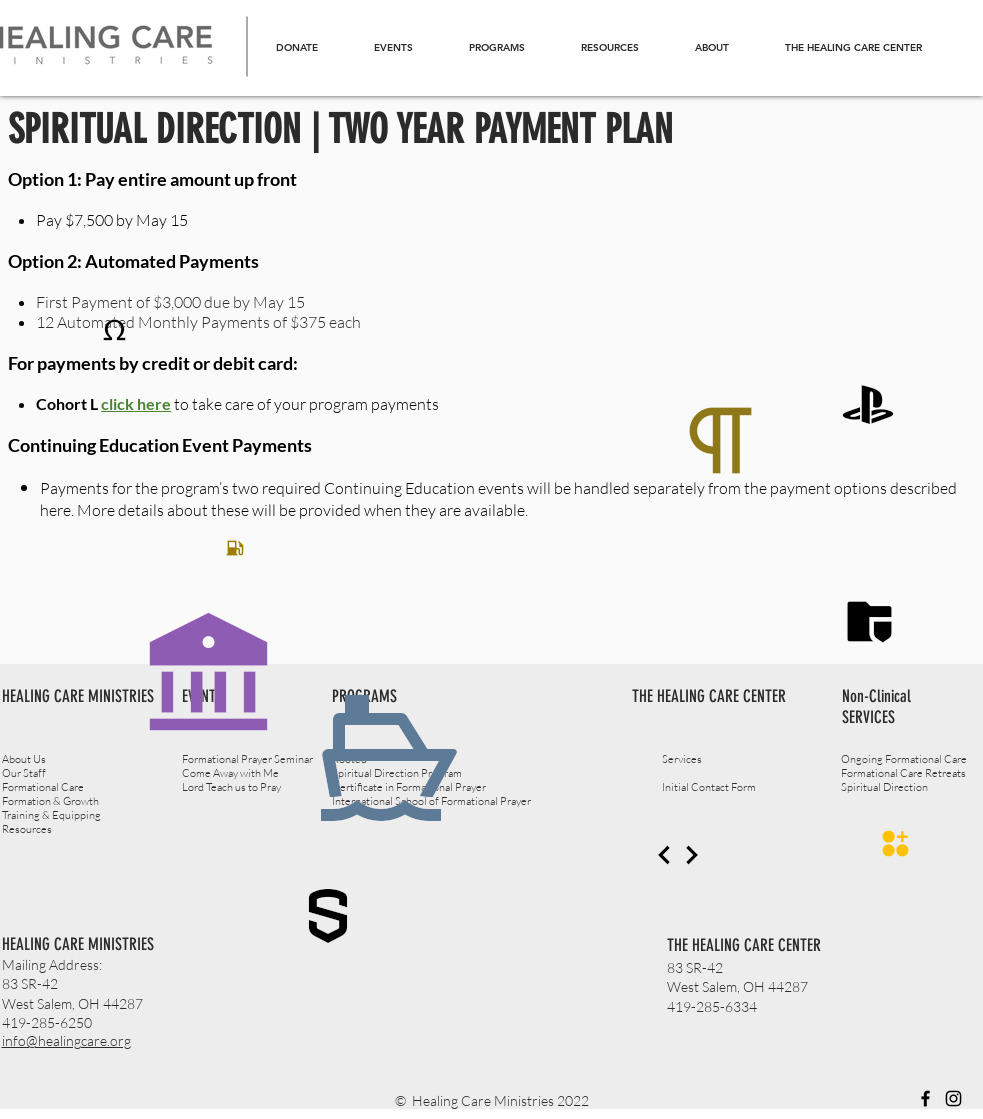 The image size is (983, 1119). Describe the element at coordinates (208, 671) in the screenshot. I see `access banking or financial services` at that location.